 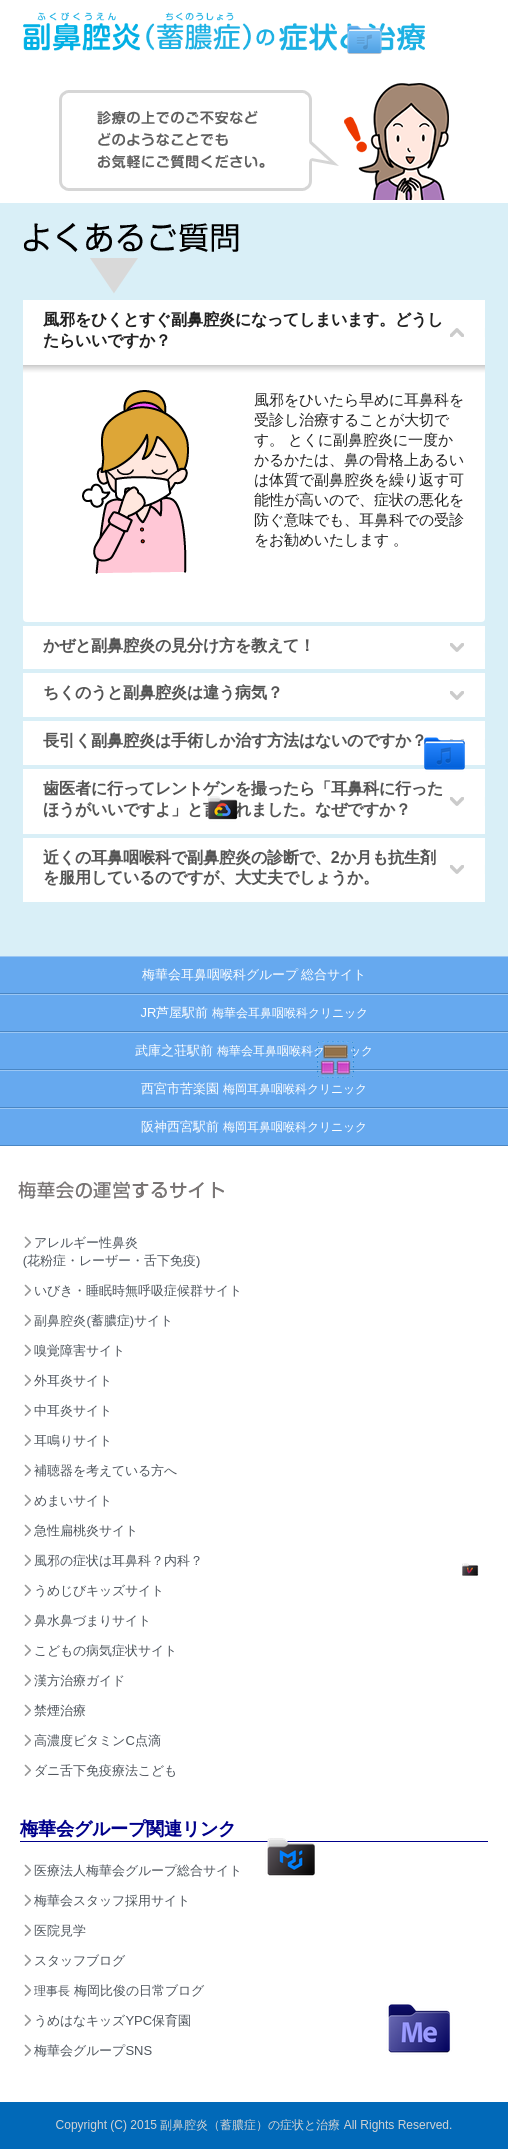 I want to click on open adobe media encoder project folder, so click(x=419, y=2030).